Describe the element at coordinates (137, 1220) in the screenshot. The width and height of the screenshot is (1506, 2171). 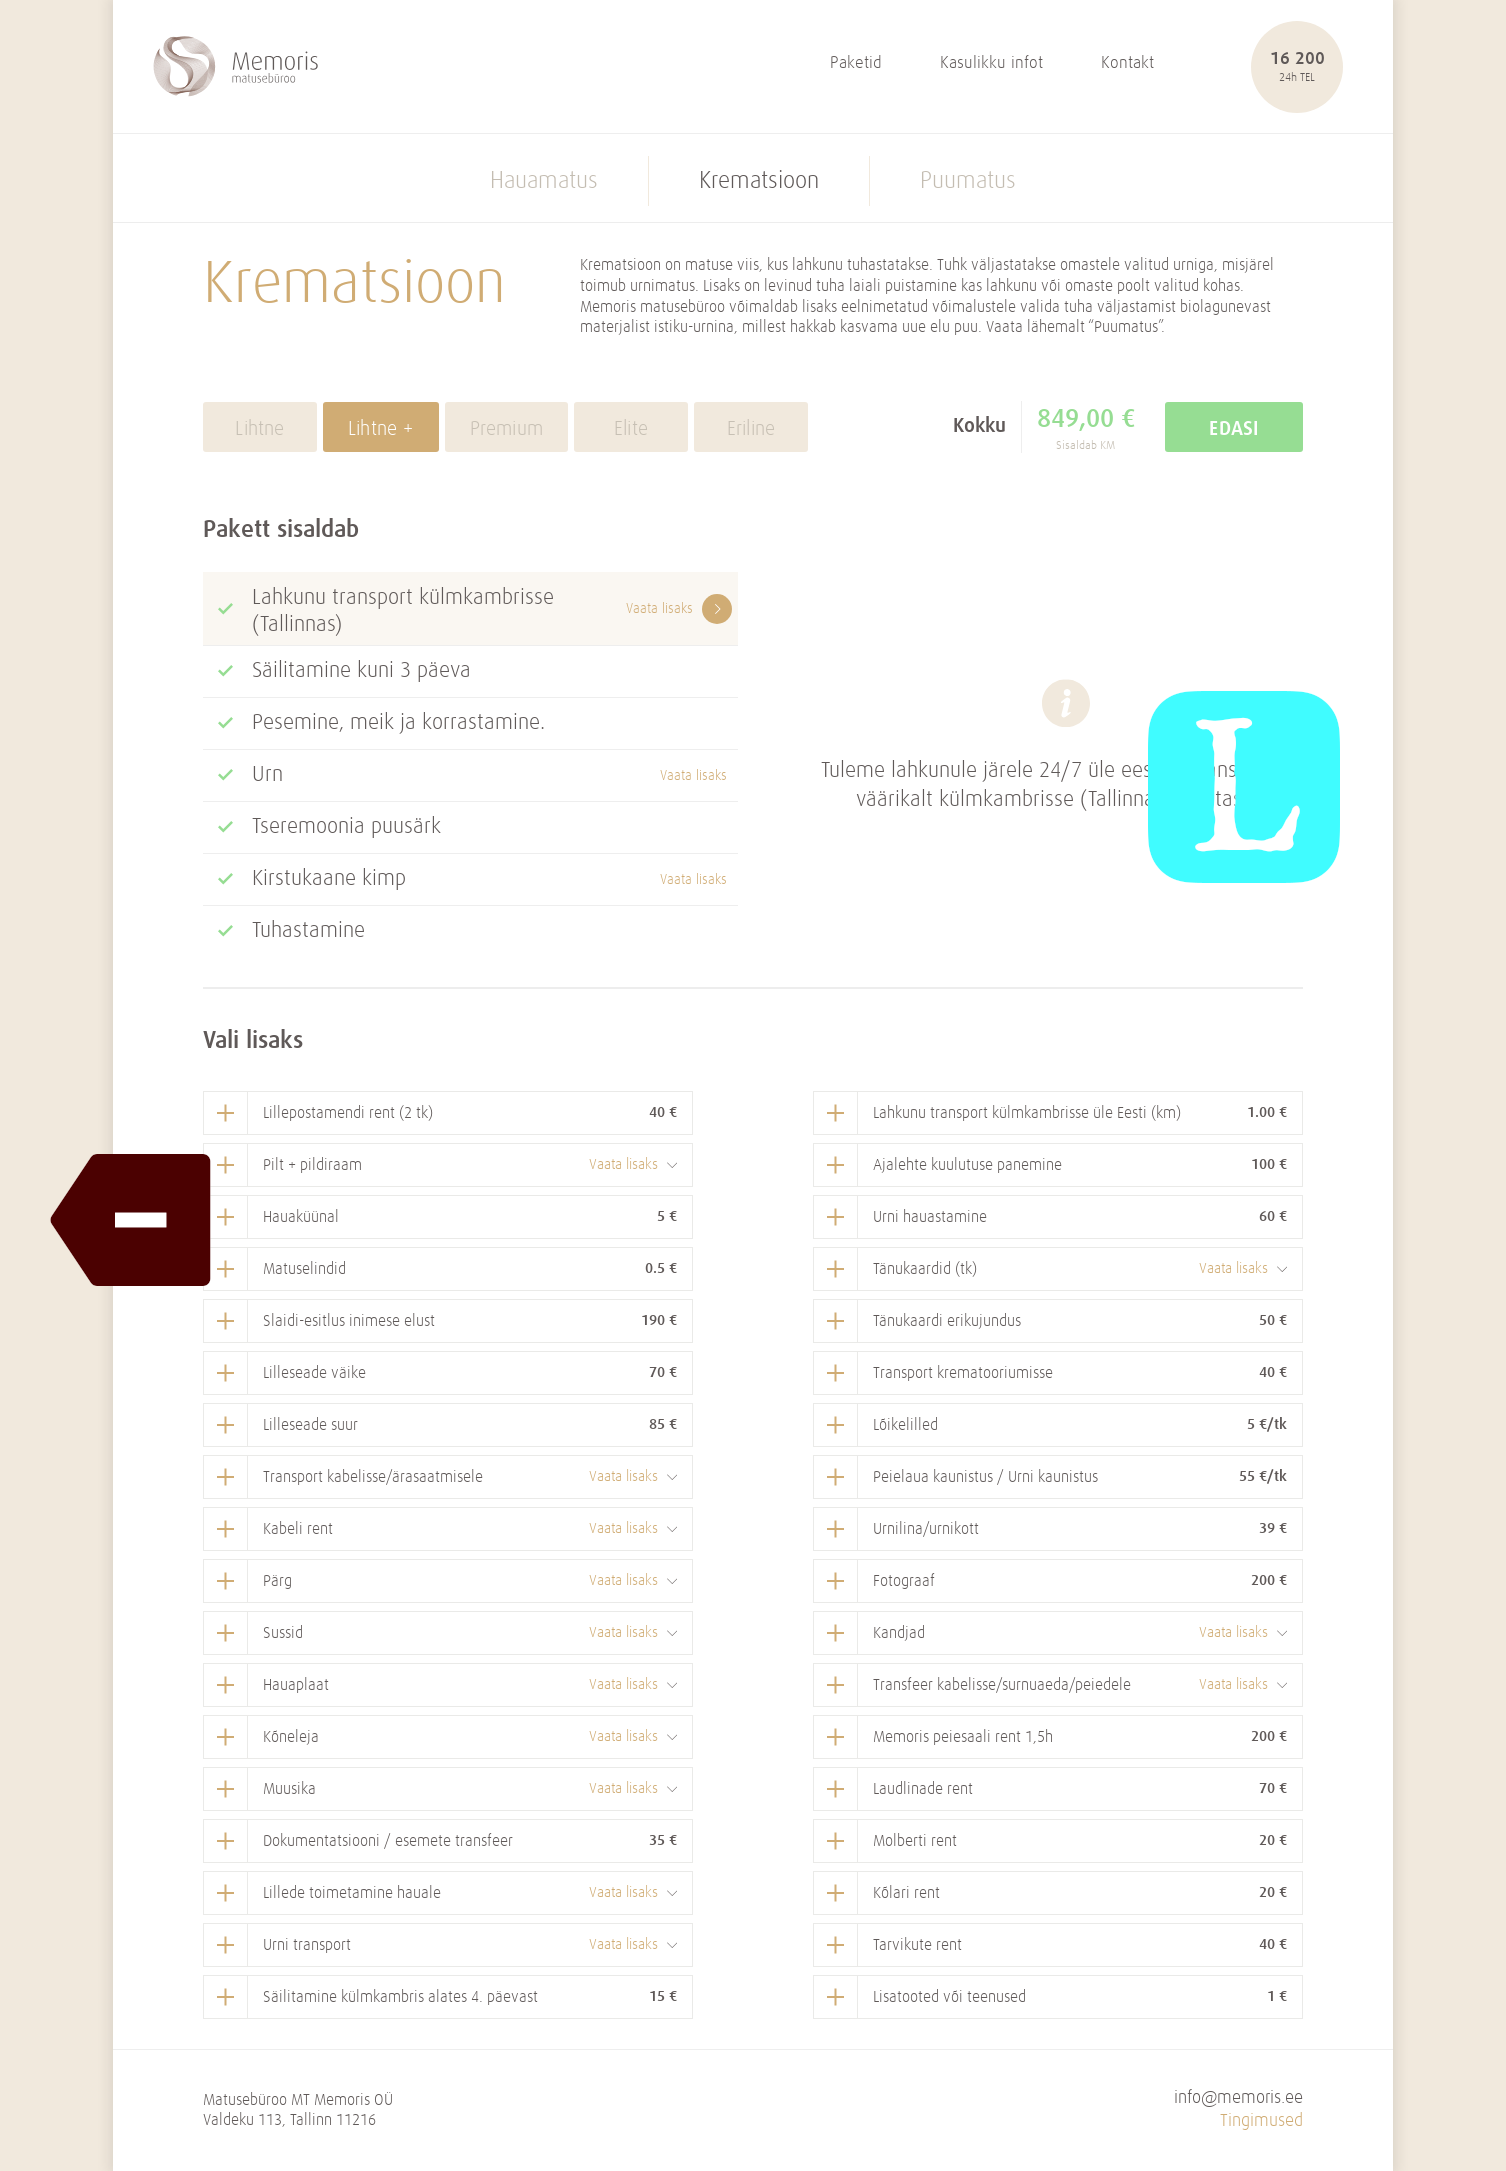
I see `delete the last character entered` at that location.